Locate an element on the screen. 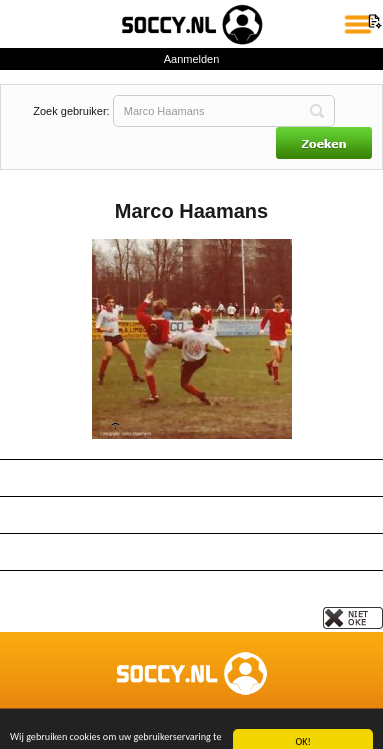 The image size is (383, 749). generate AI-powered text or document is located at coordinates (374, 21).